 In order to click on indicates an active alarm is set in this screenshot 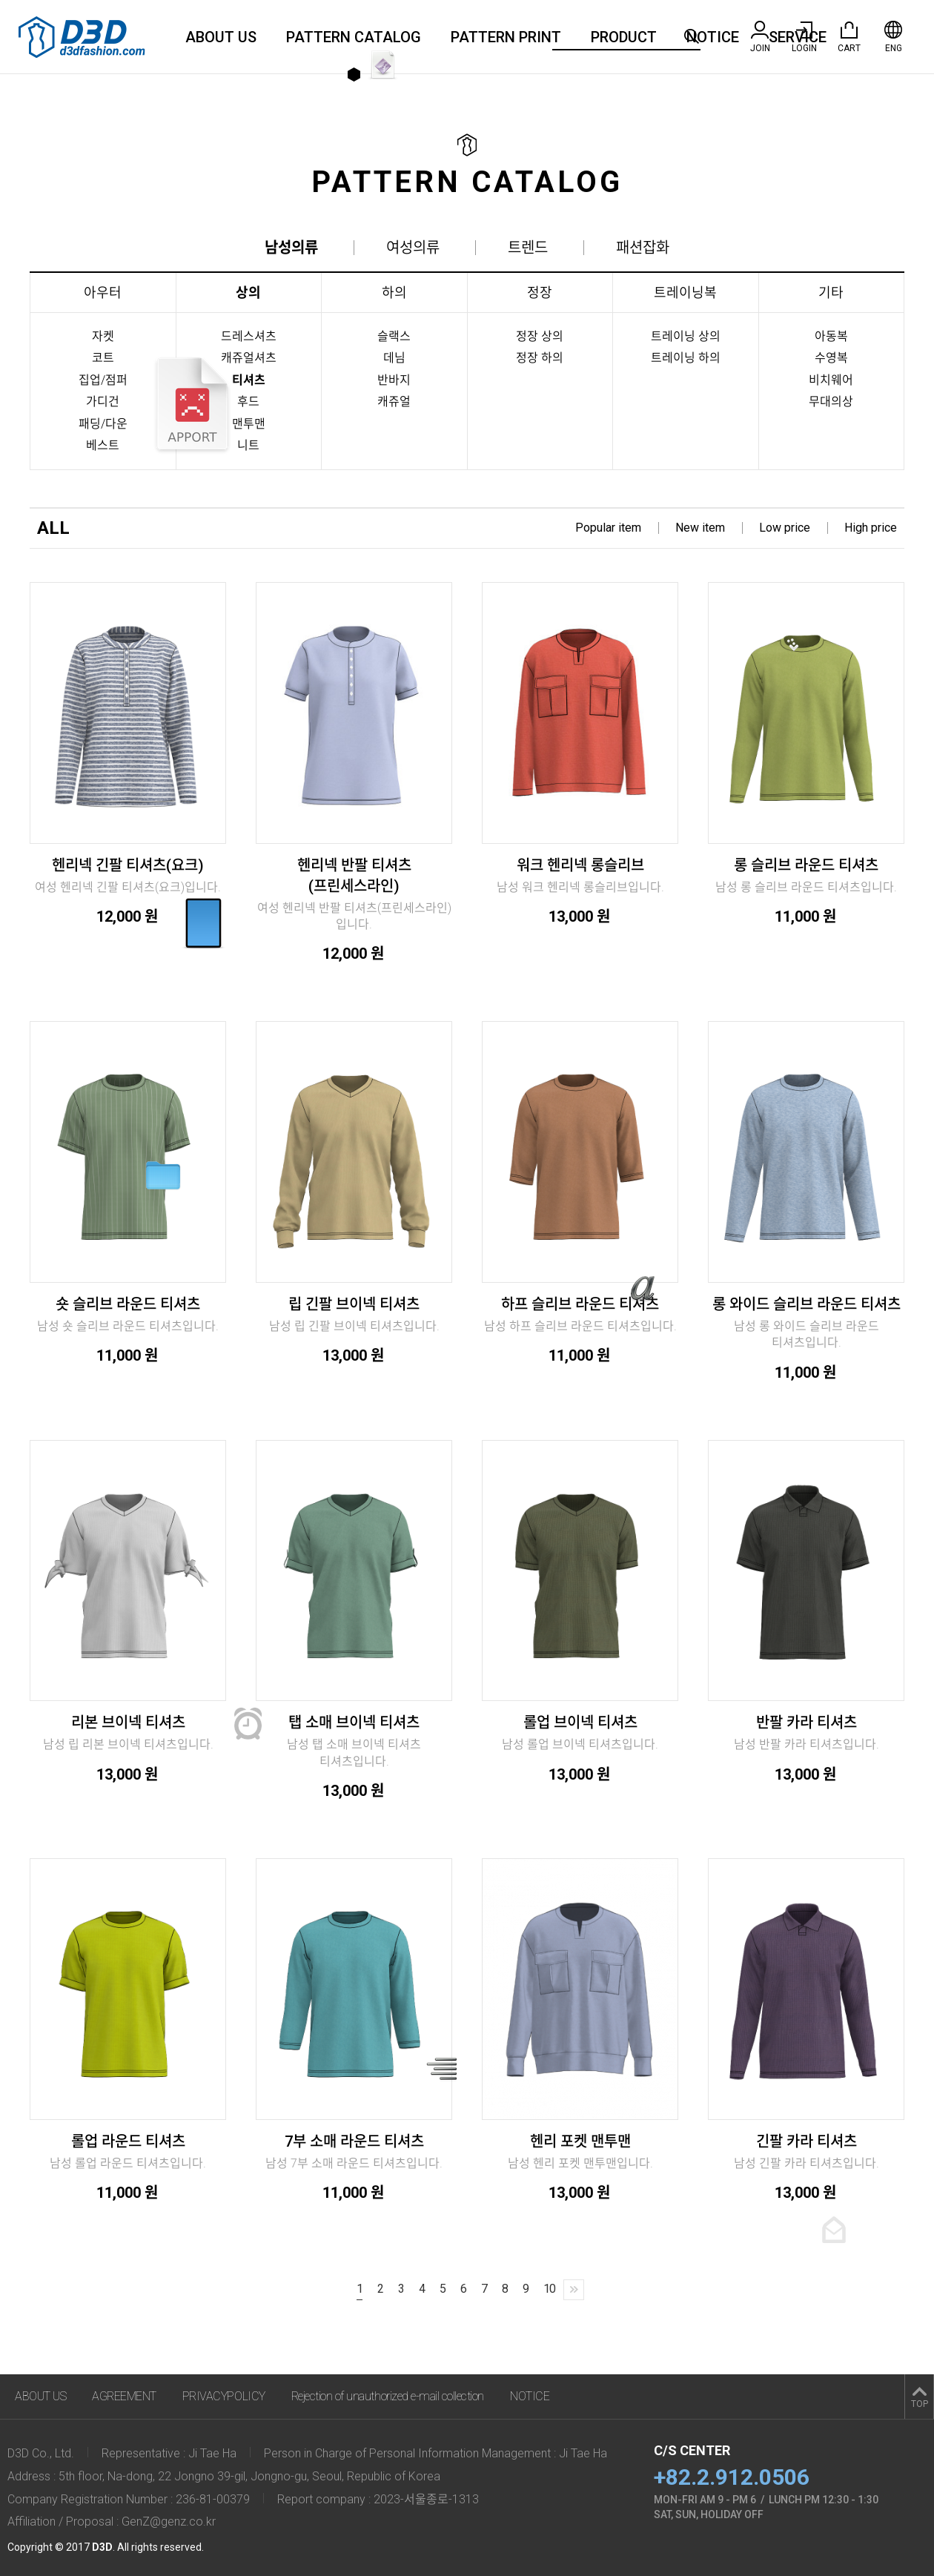, I will do `click(249, 1723)`.